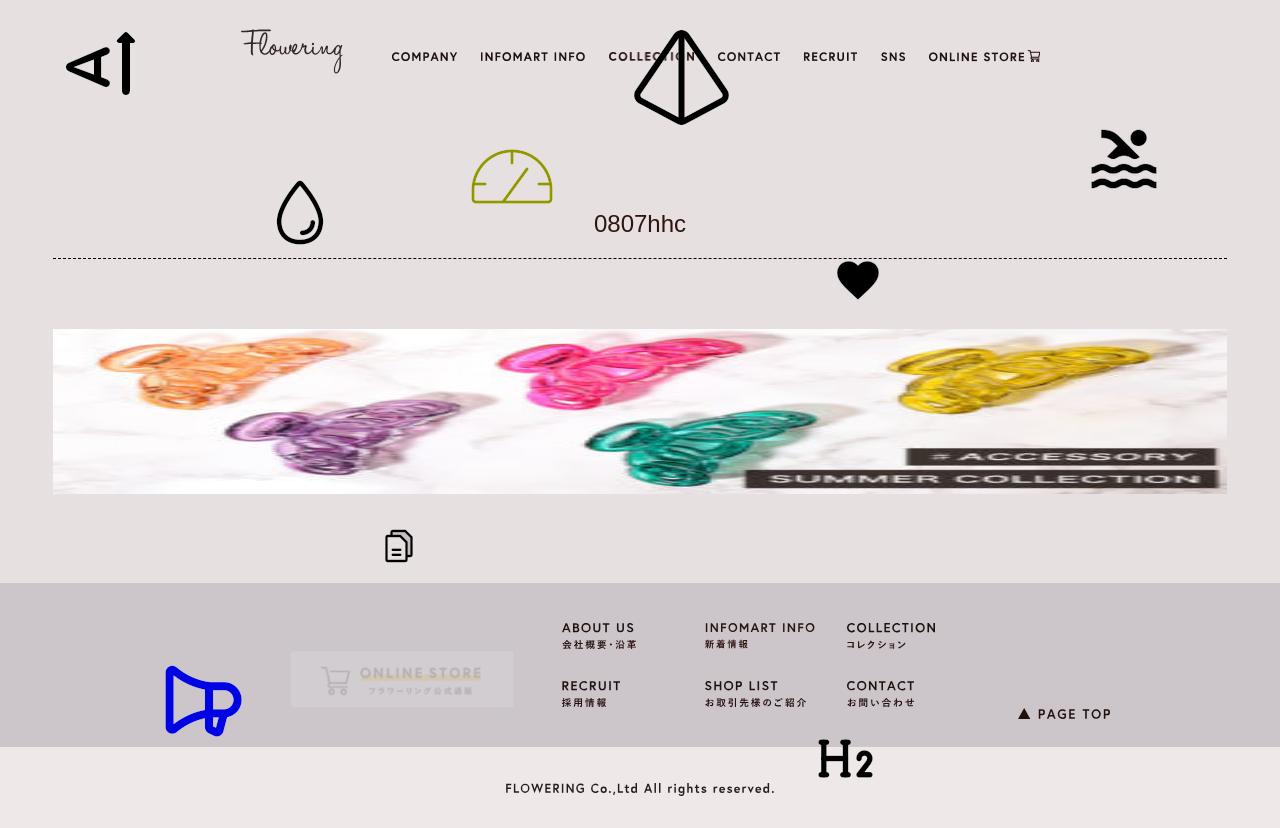 The image size is (1280, 828). What do you see at coordinates (1124, 159) in the screenshot?
I see `indicates swimming pool amenity available` at bounding box center [1124, 159].